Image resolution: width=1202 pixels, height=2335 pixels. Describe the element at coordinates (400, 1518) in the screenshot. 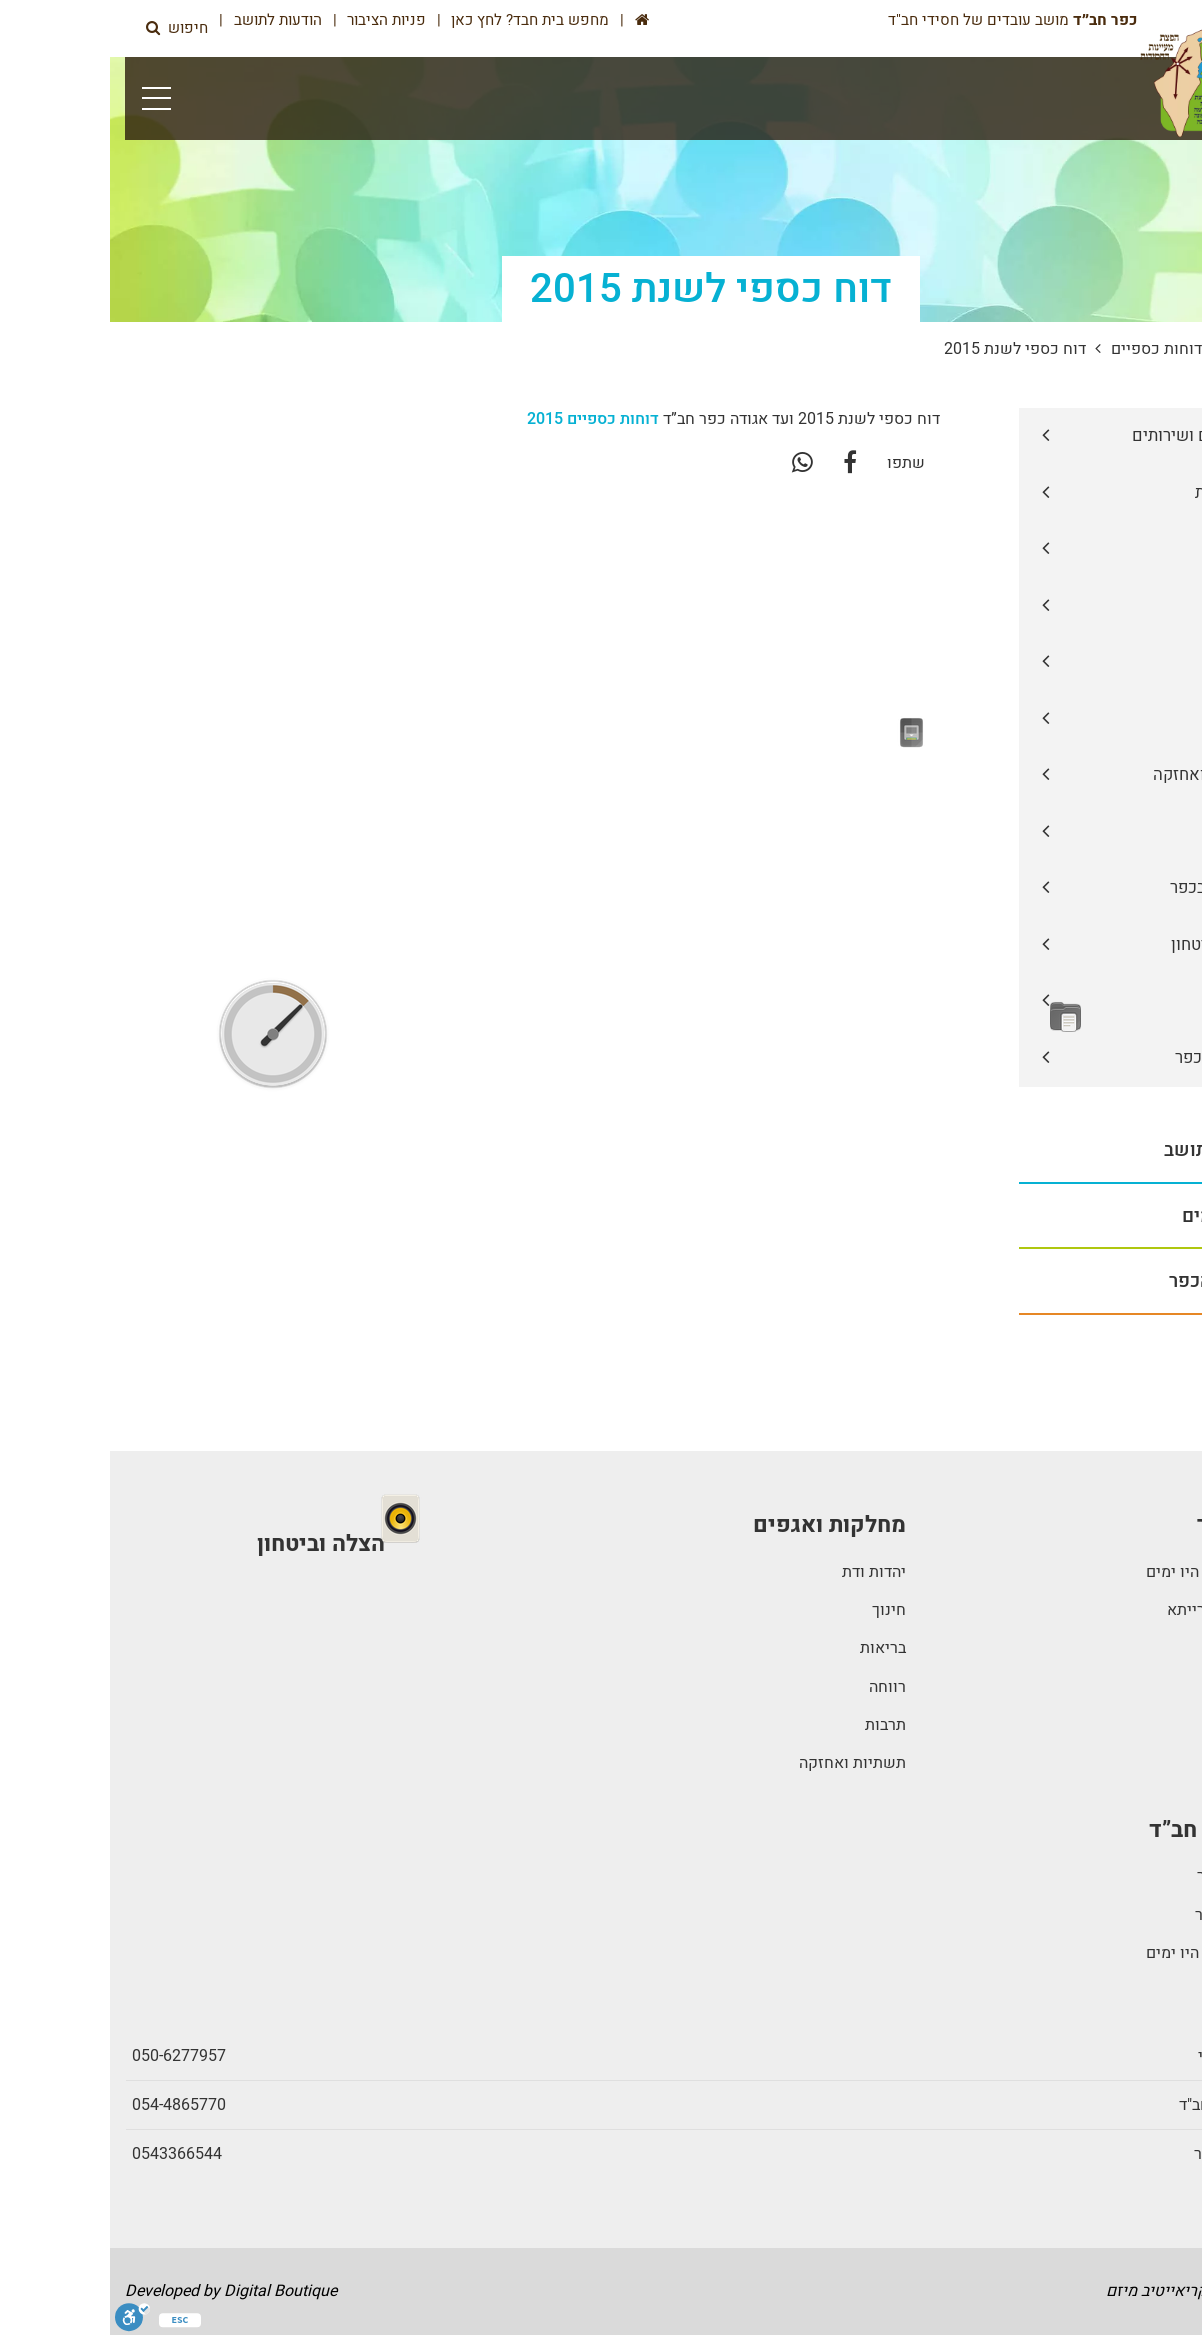

I see `open sound or audio settings panel` at that location.